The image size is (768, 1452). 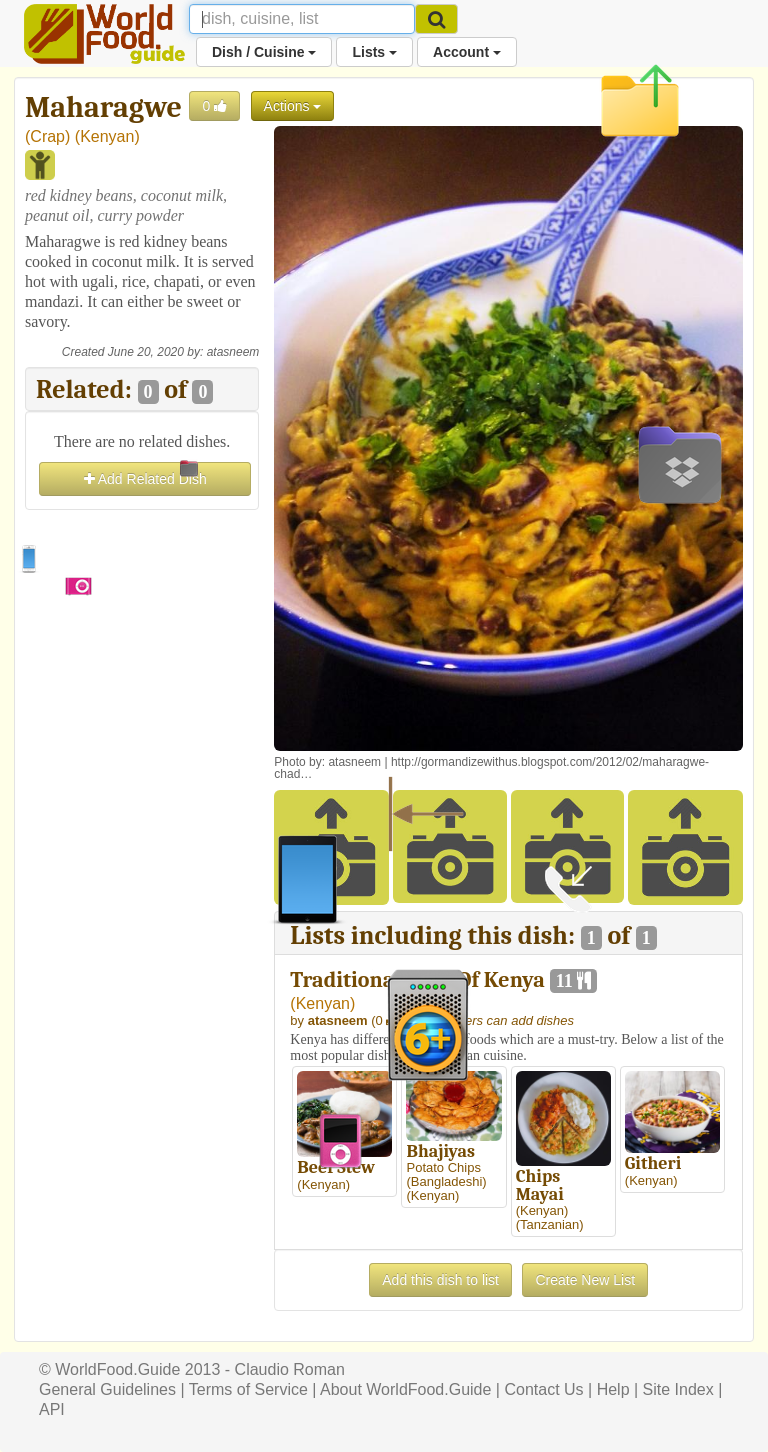 What do you see at coordinates (568, 889) in the screenshot?
I see `incoming call notification` at bounding box center [568, 889].